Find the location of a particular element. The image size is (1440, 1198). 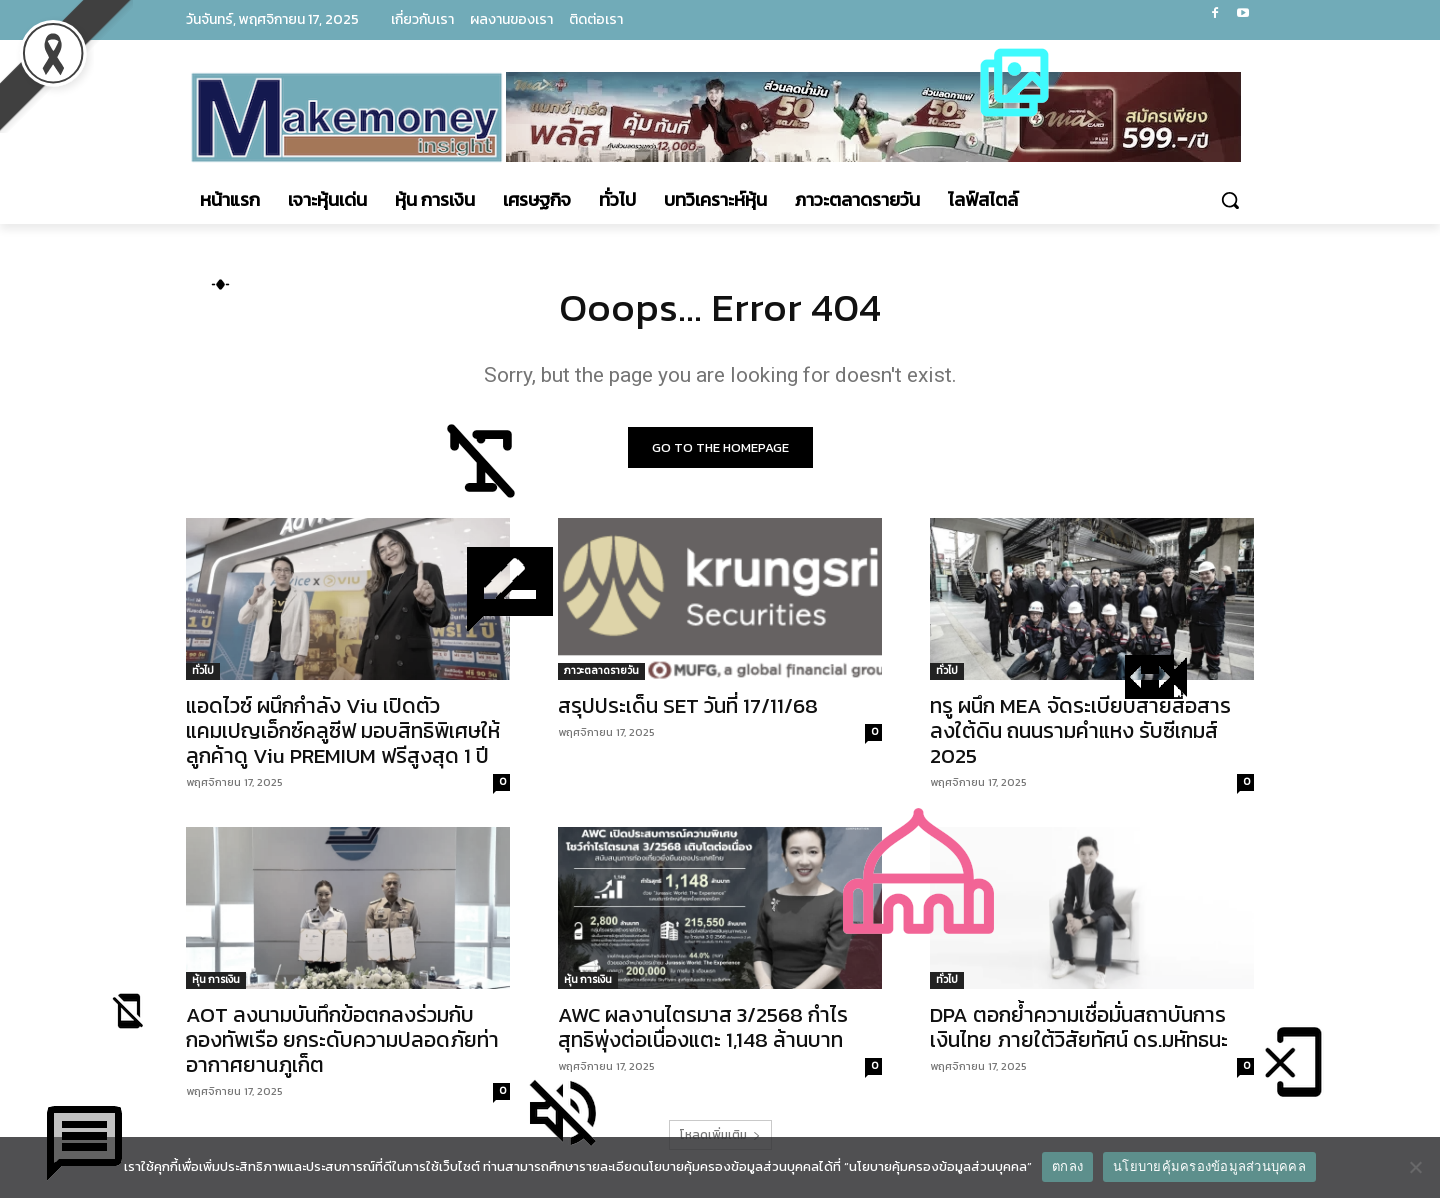

open messaging or chat is located at coordinates (84, 1143).